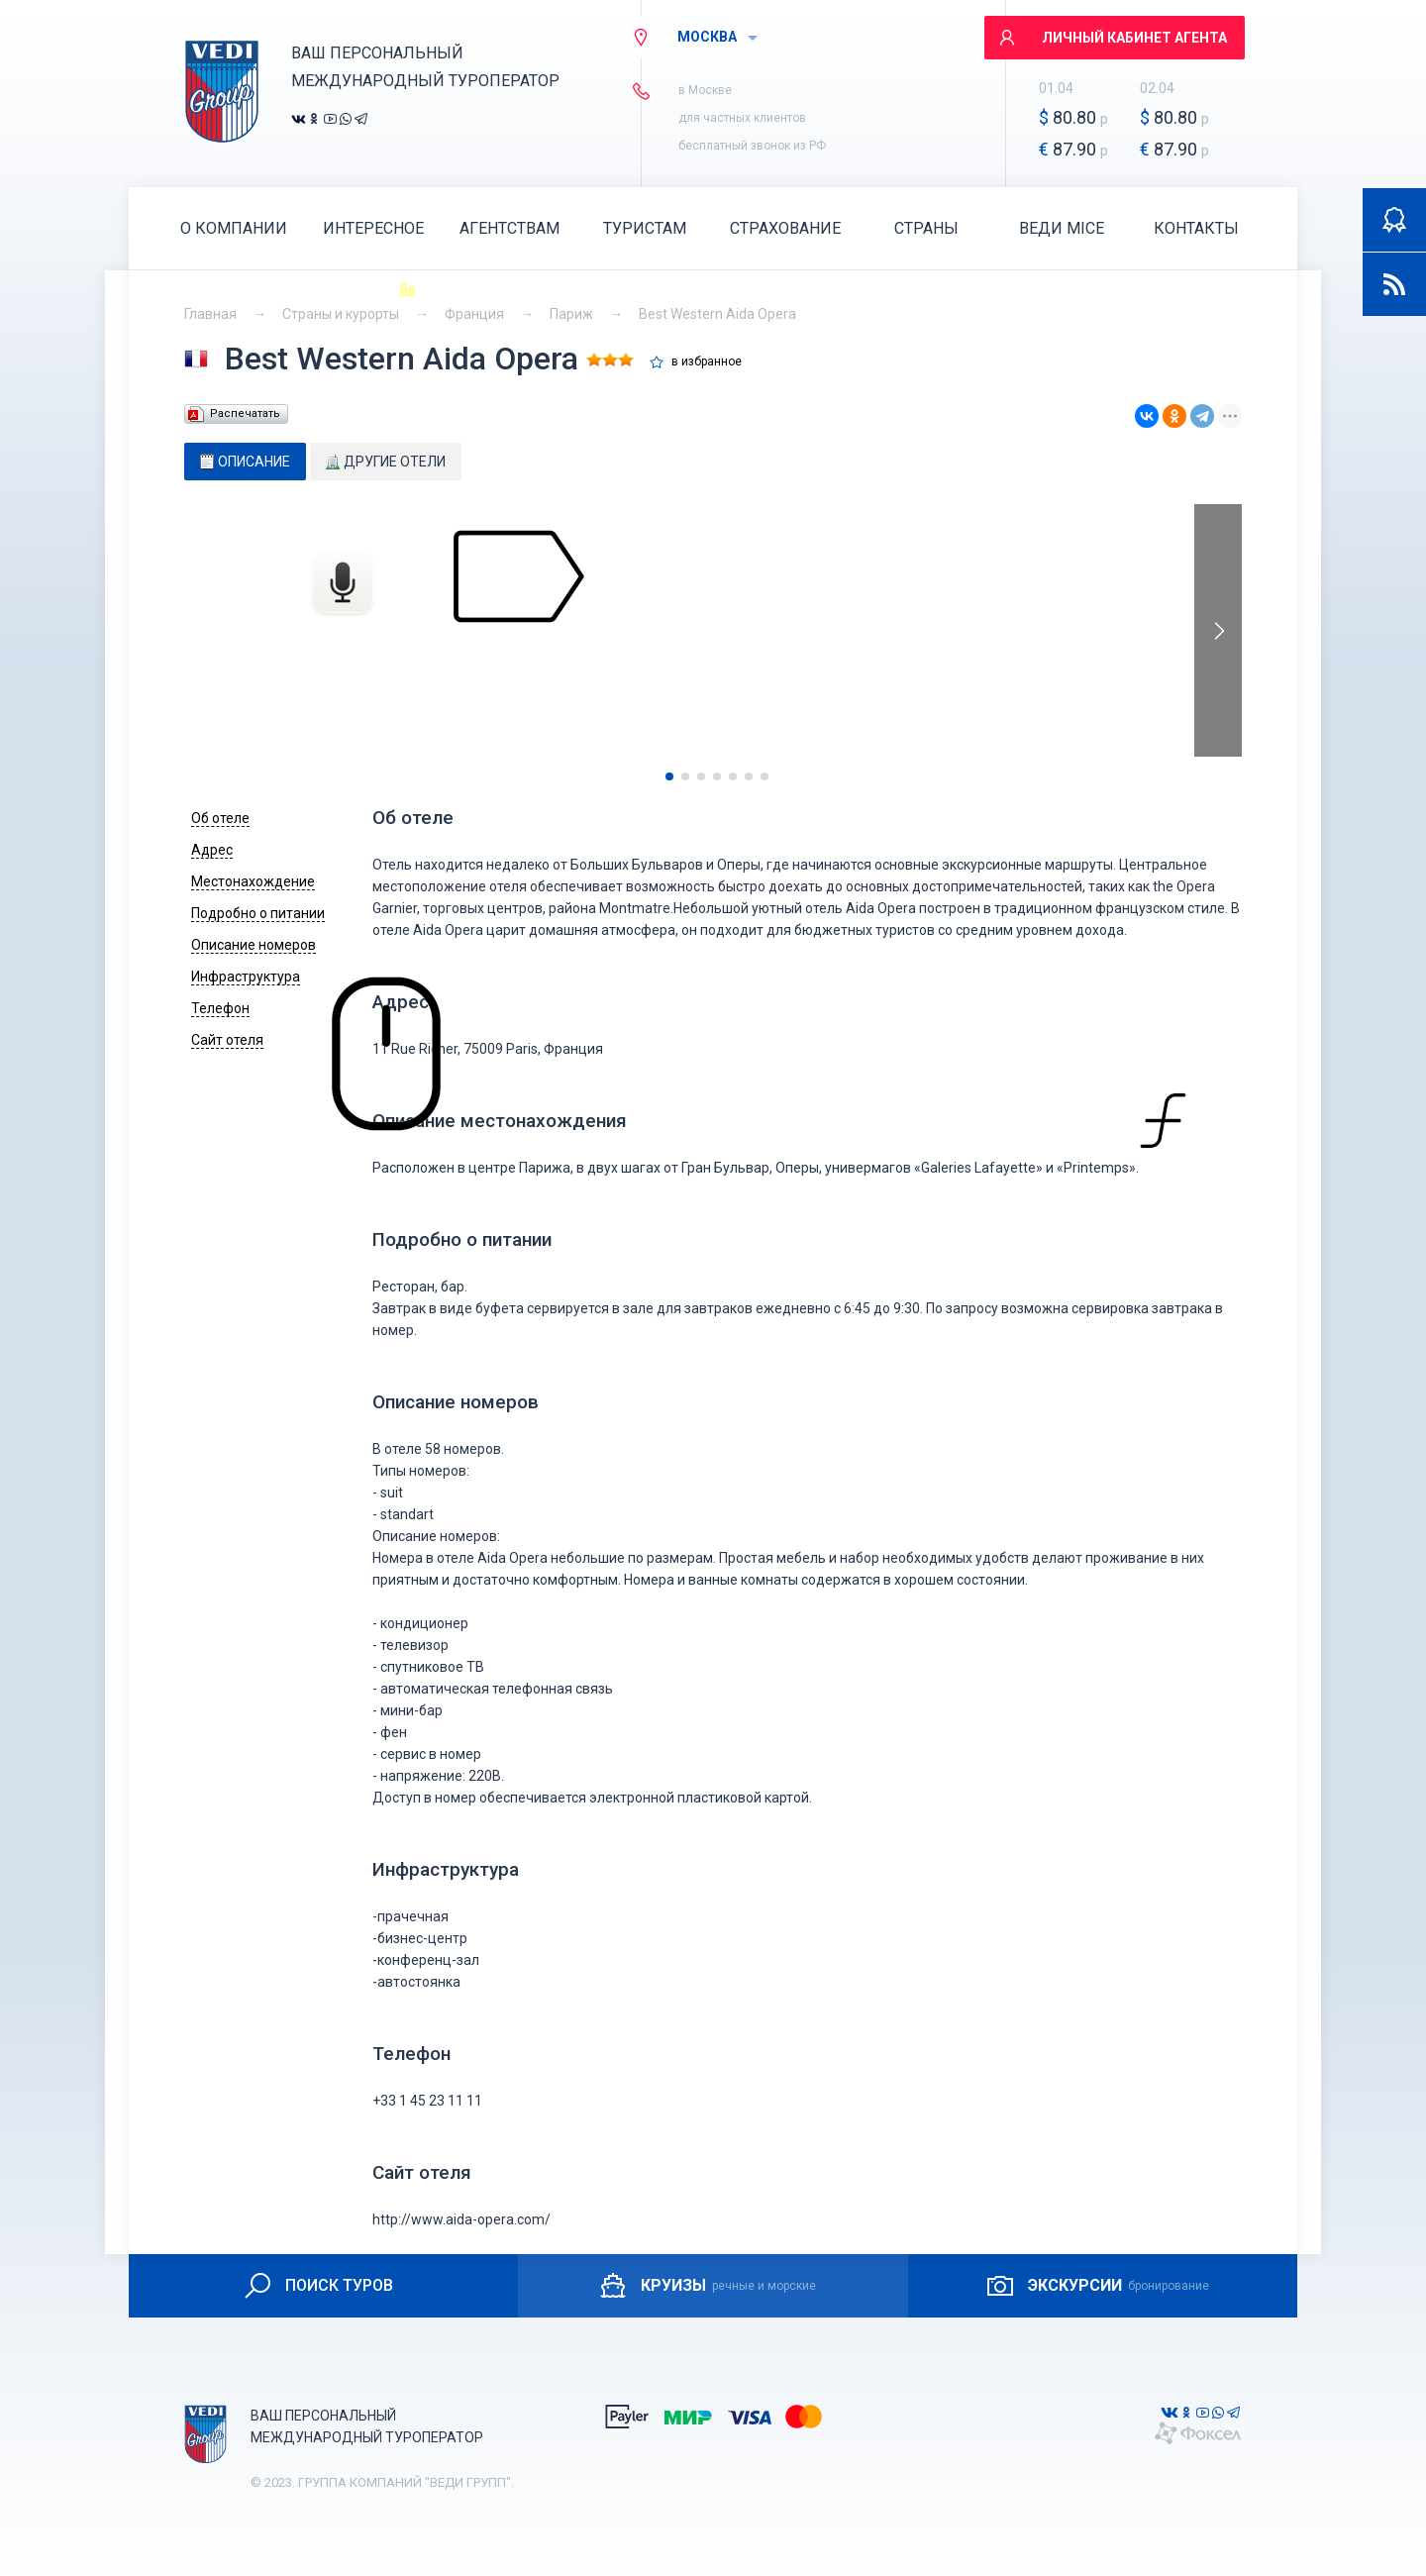  Describe the element at coordinates (1163, 1120) in the screenshot. I see `access mathematical functions or formulas` at that location.